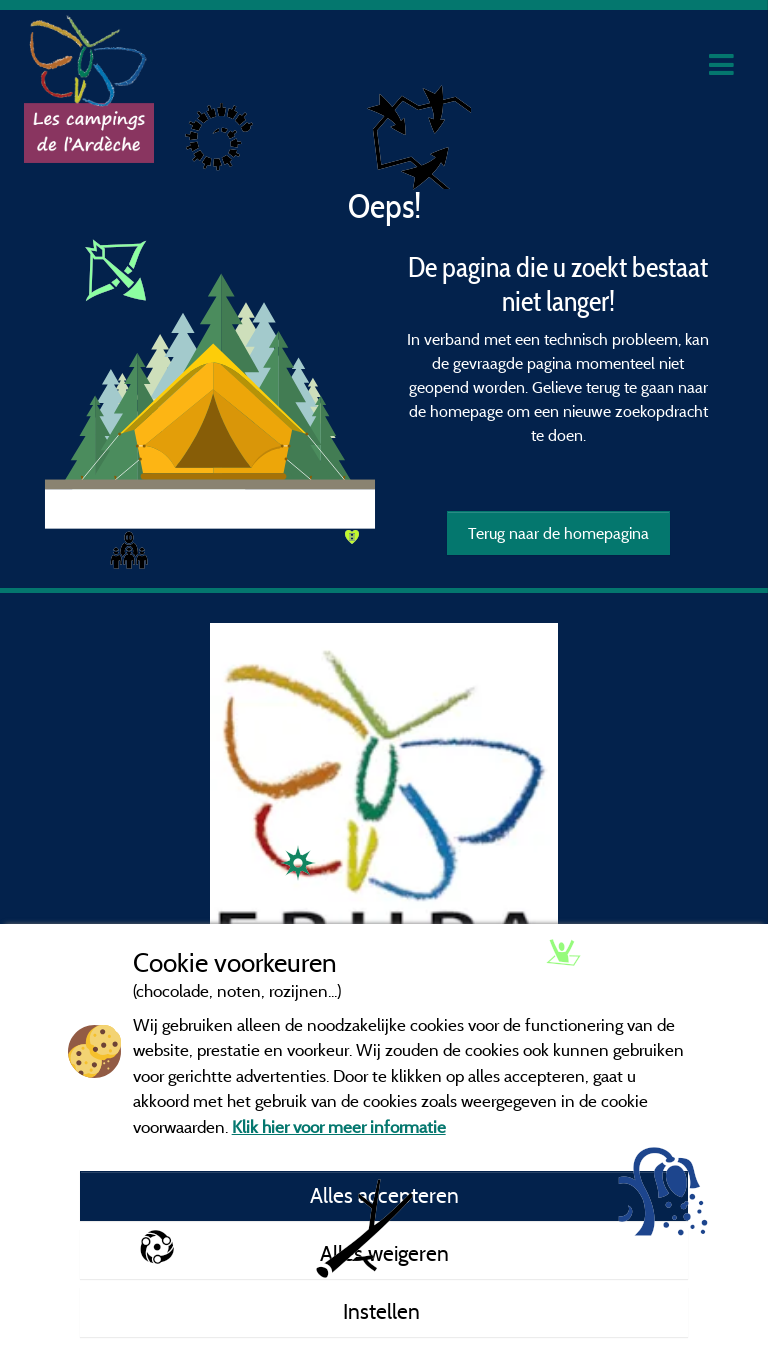 This screenshot has width=768, height=1369. Describe the element at coordinates (298, 863) in the screenshot. I see `indicates a hazard or danger zone in gameplay` at that location.